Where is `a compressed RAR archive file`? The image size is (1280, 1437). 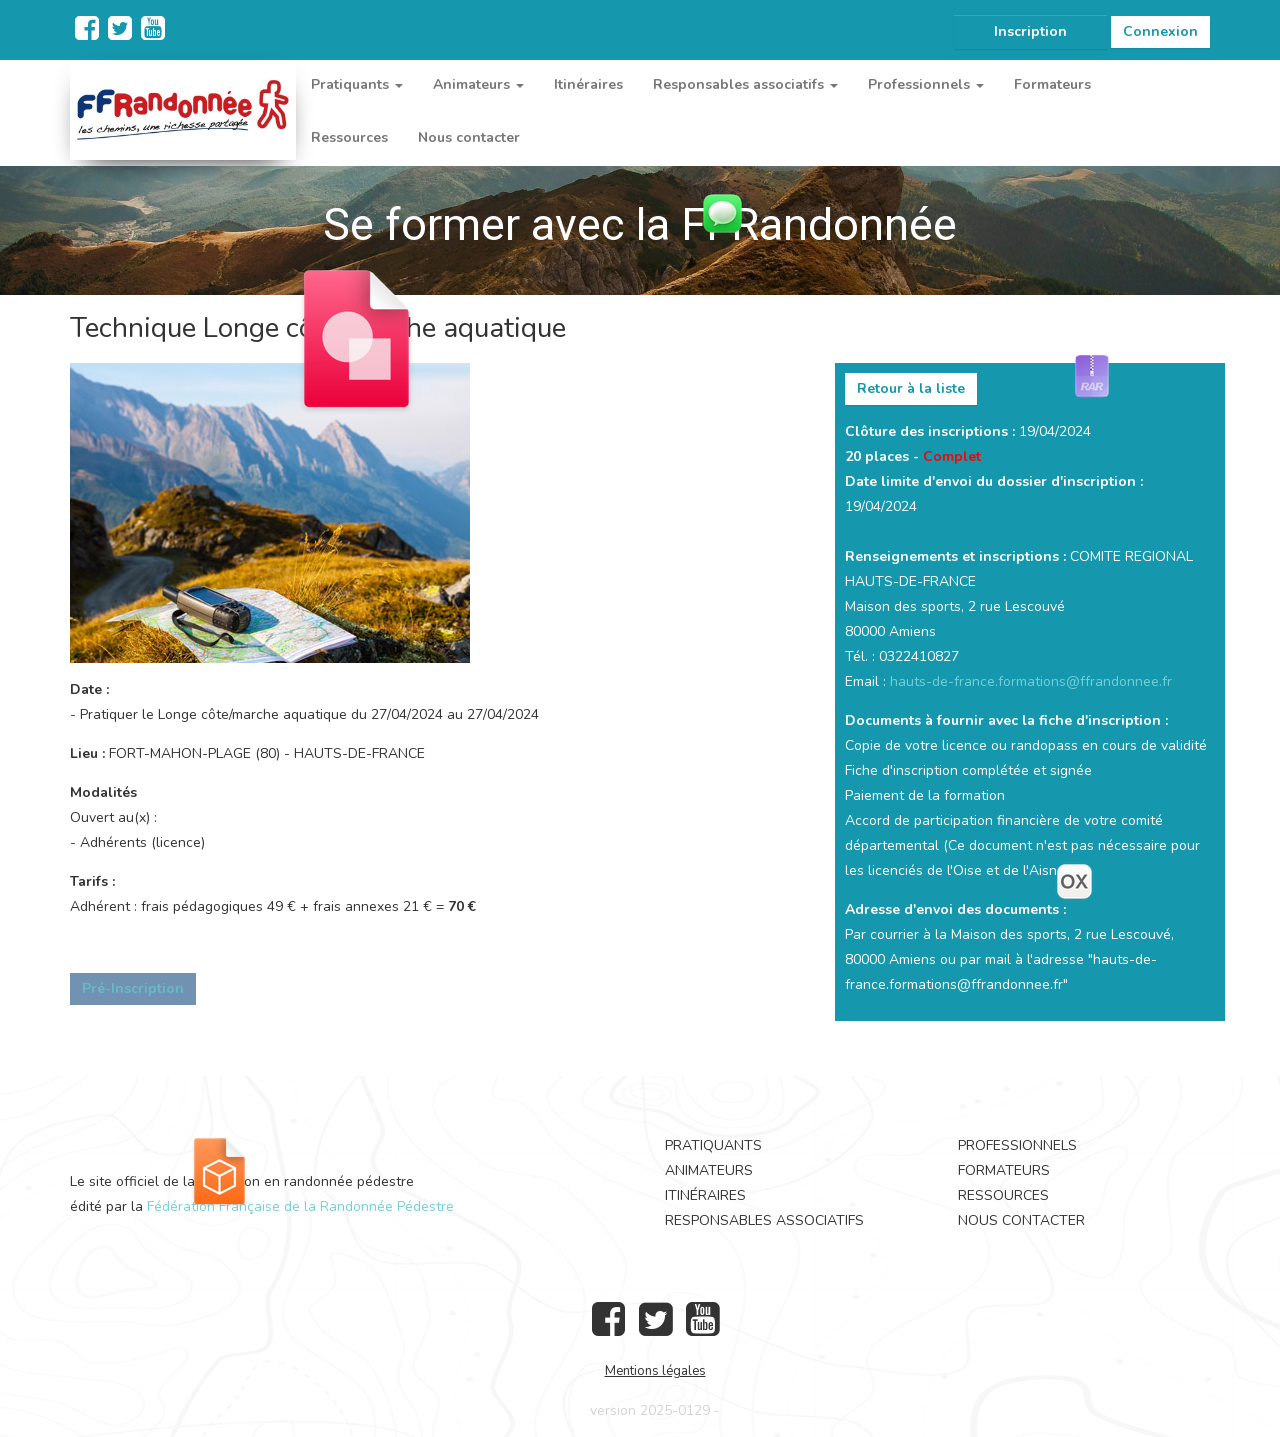
a compressed RAR archive file is located at coordinates (1092, 376).